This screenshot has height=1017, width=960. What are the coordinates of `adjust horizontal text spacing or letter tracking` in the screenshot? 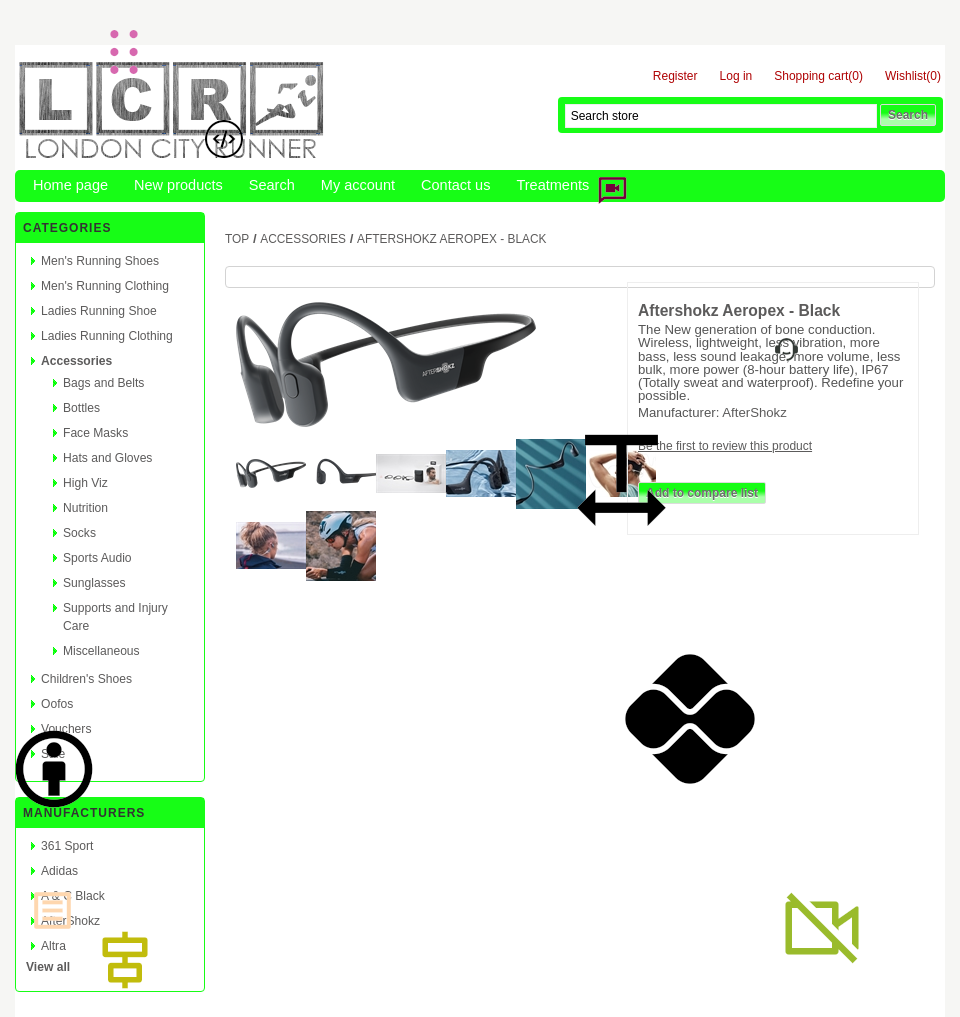 It's located at (621, 476).